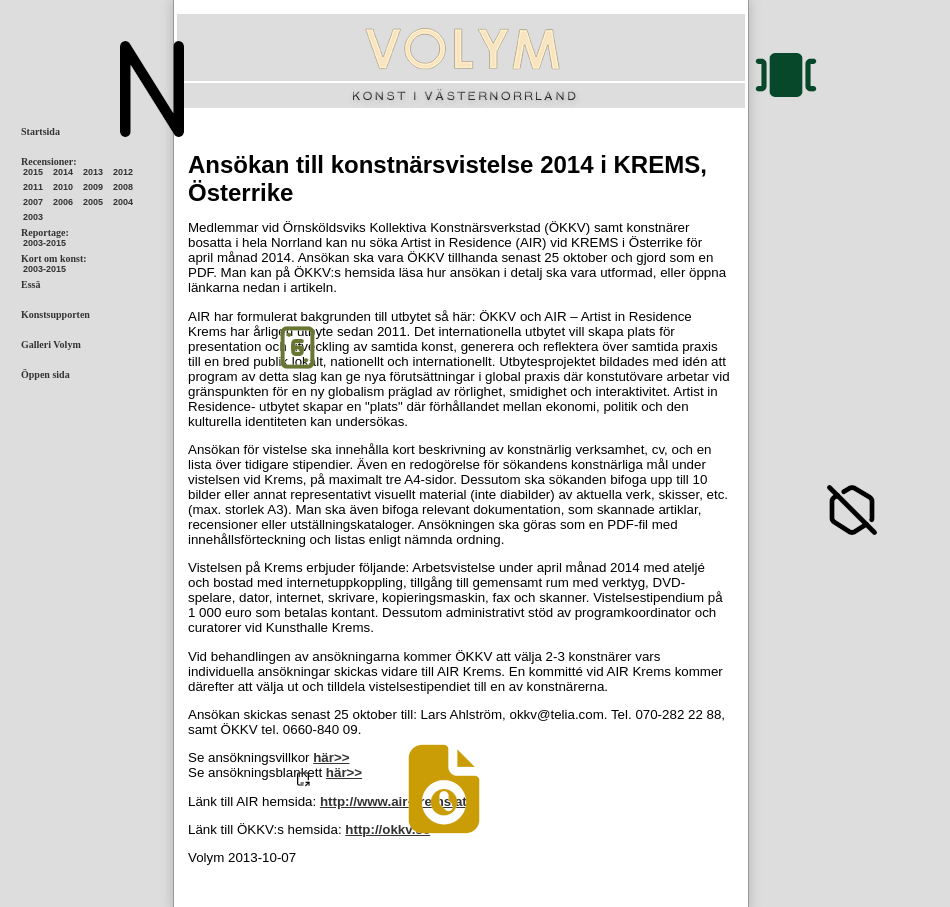 The height and width of the screenshot is (907, 950). I want to click on disable or deactivate a feature, so click(852, 510).